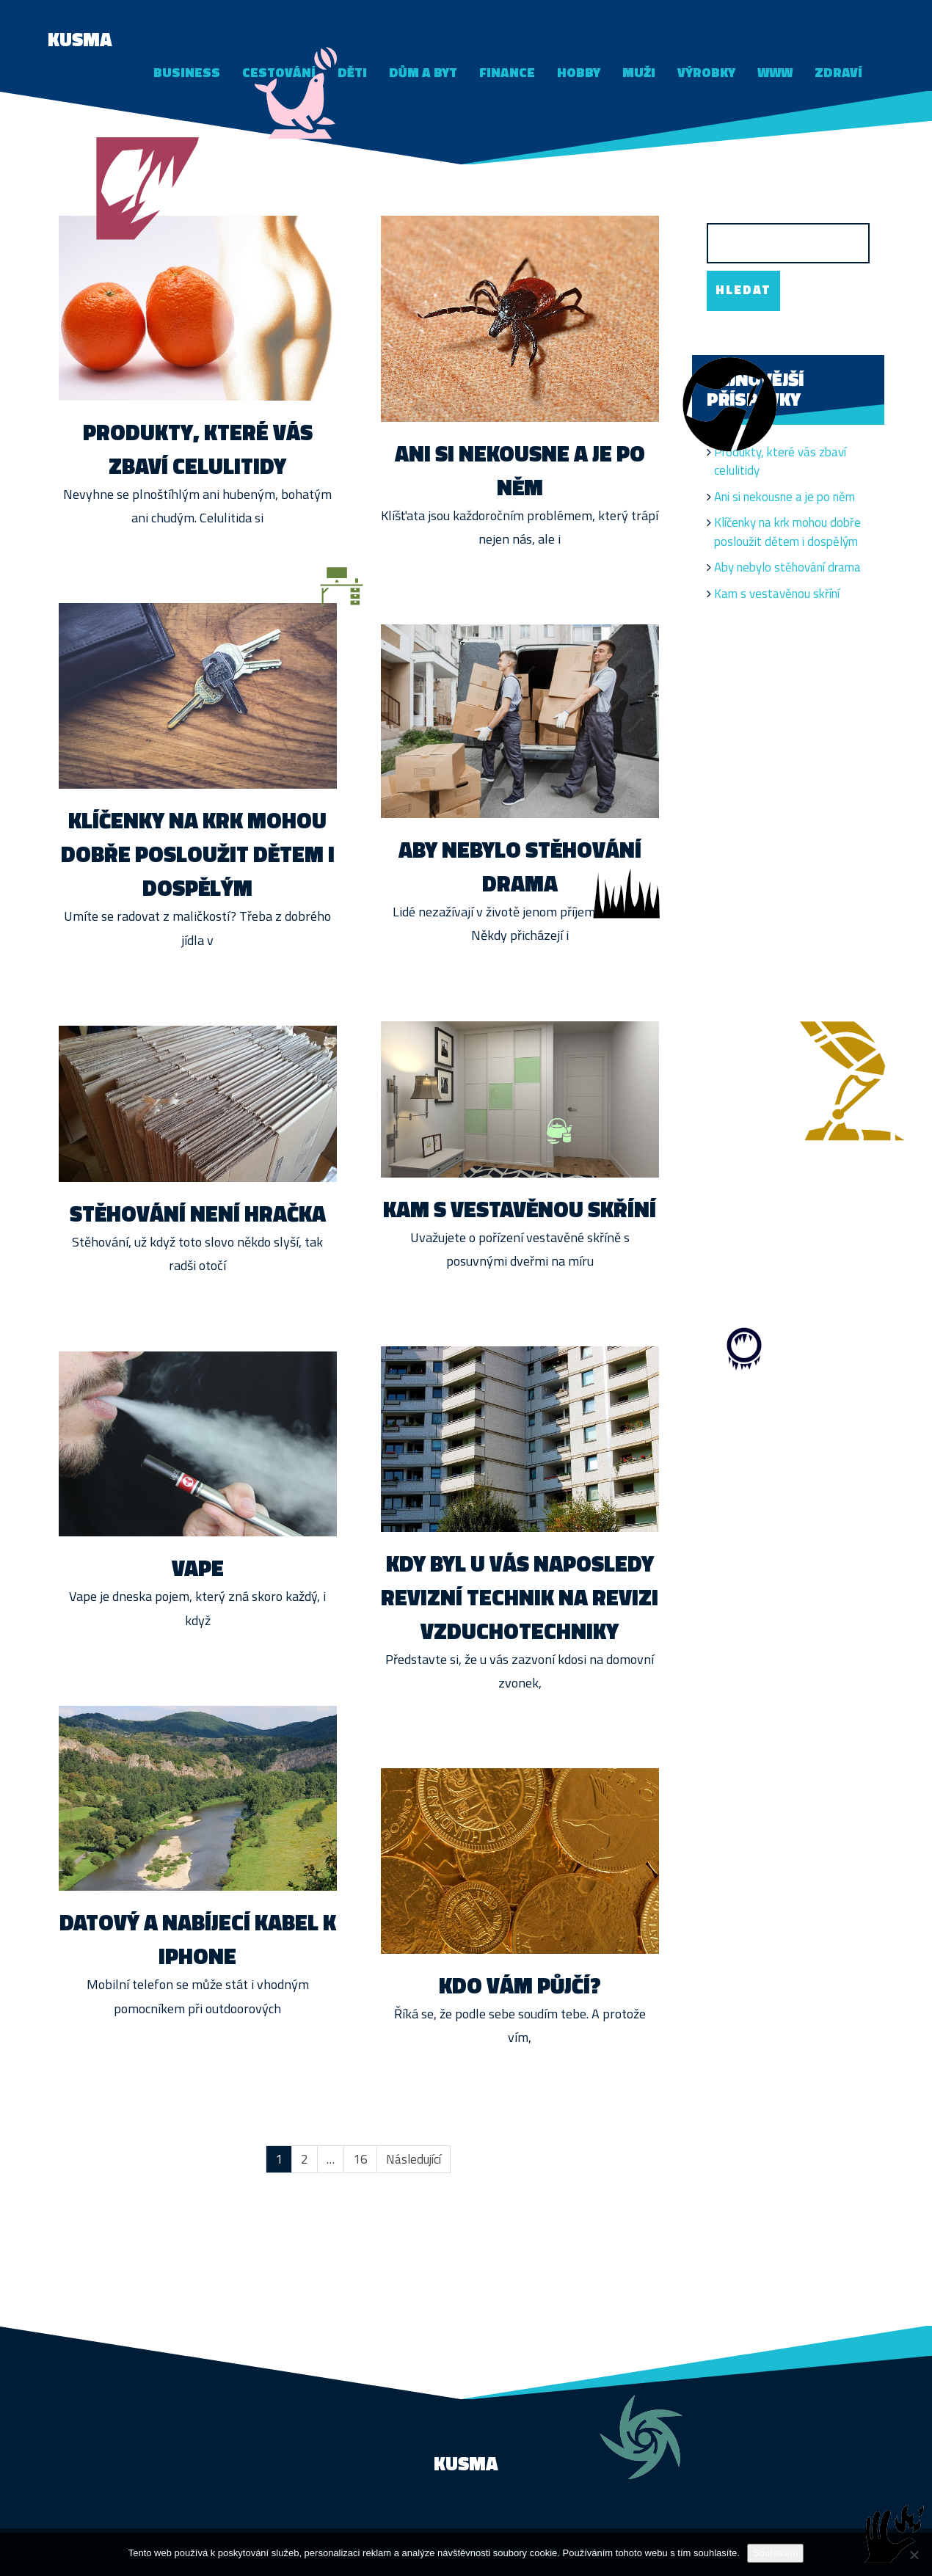 The height and width of the screenshot is (2576, 932). I want to click on cast a fire spell or ability, so click(895, 2533).